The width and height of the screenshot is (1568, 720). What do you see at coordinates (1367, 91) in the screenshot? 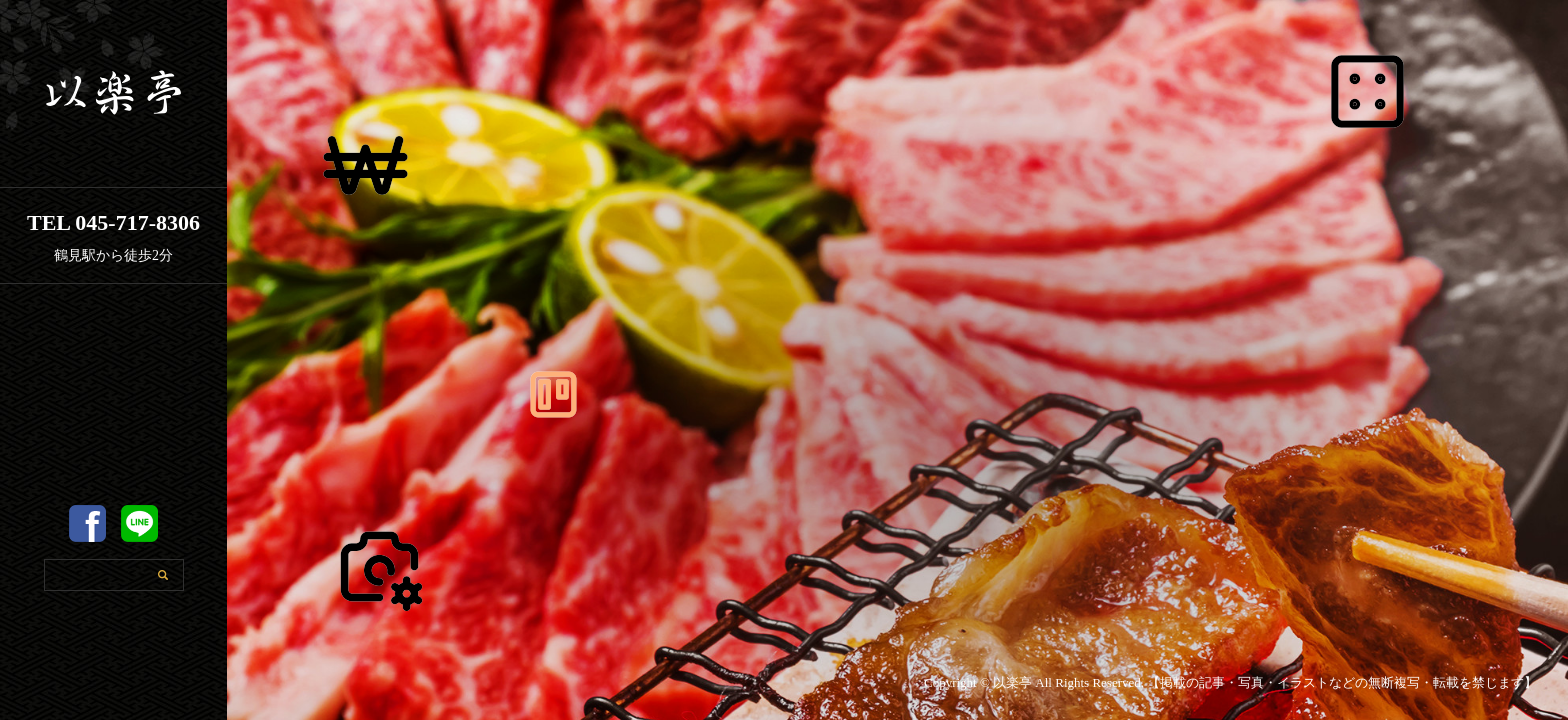
I see `roll the dice or generate a random result` at bounding box center [1367, 91].